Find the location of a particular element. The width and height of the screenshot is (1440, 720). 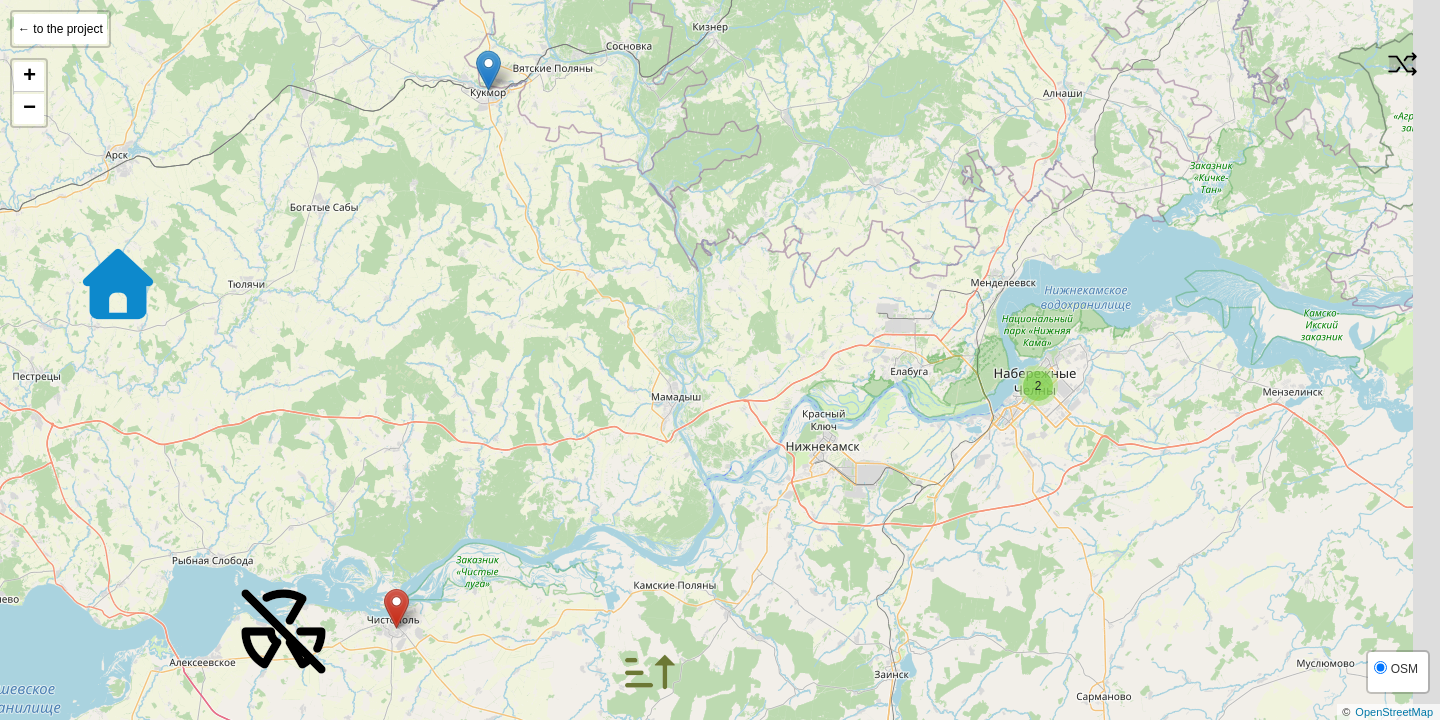

sort items in ascending order is located at coordinates (650, 672).